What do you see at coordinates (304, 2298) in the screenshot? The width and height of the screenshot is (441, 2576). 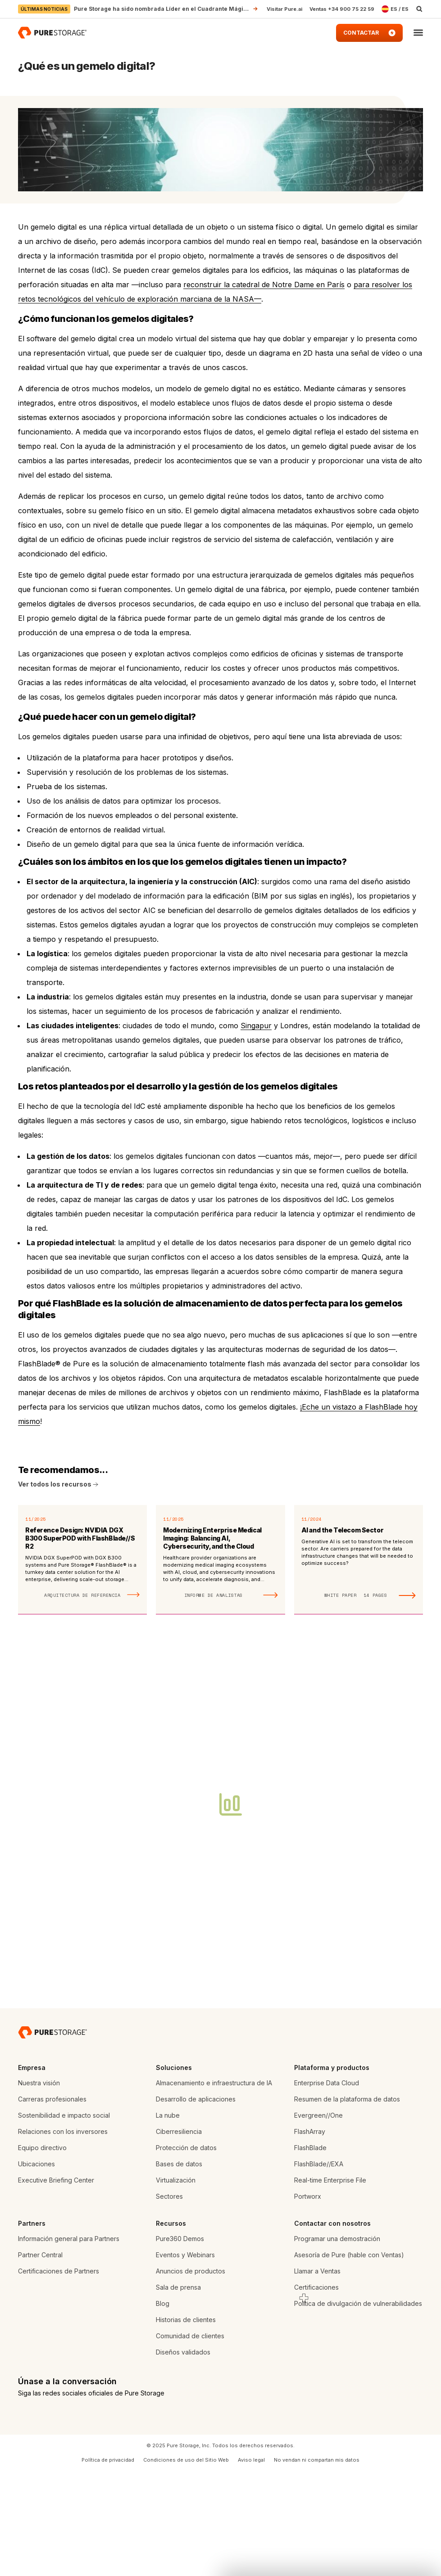 I see `access first aid or medical help information` at bounding box center [304, 2298].